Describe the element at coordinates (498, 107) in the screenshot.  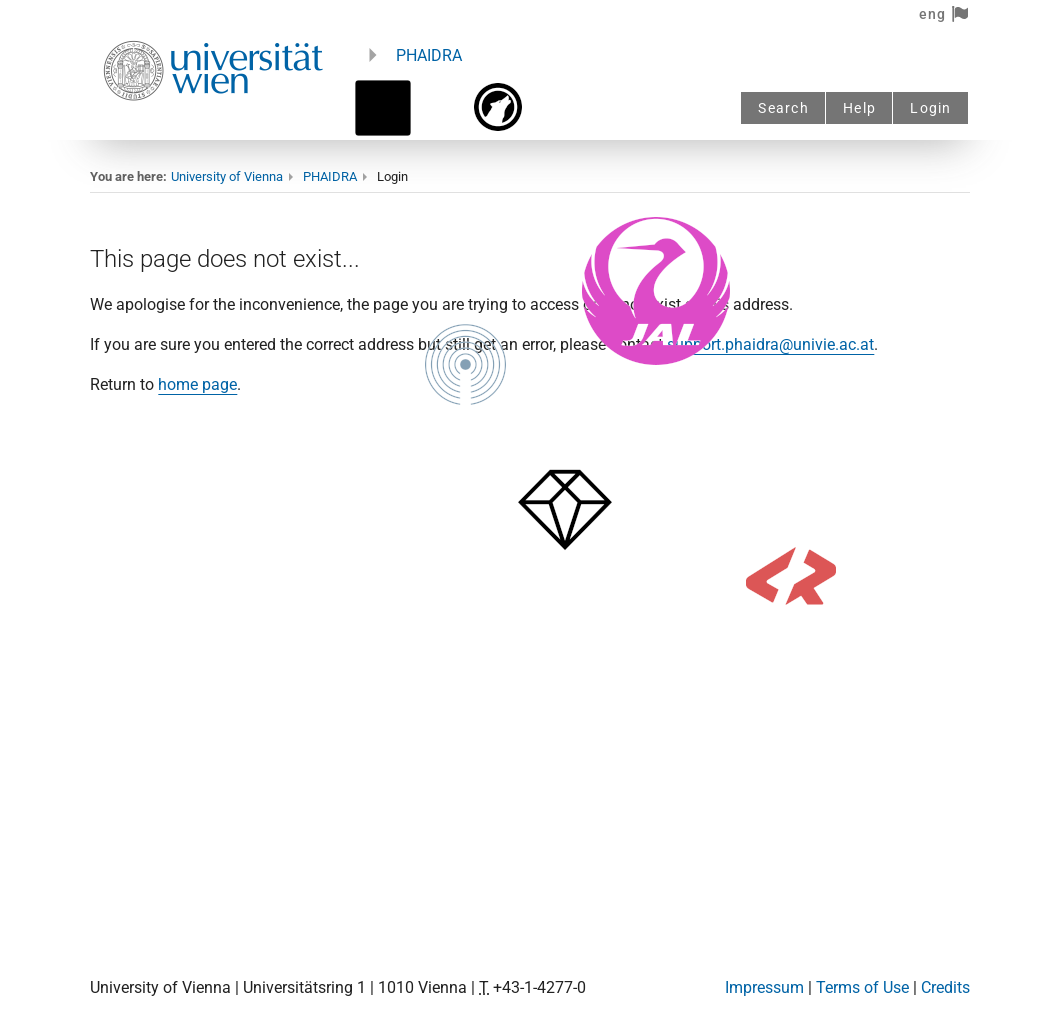
I see `open librewolf browser` at that location.